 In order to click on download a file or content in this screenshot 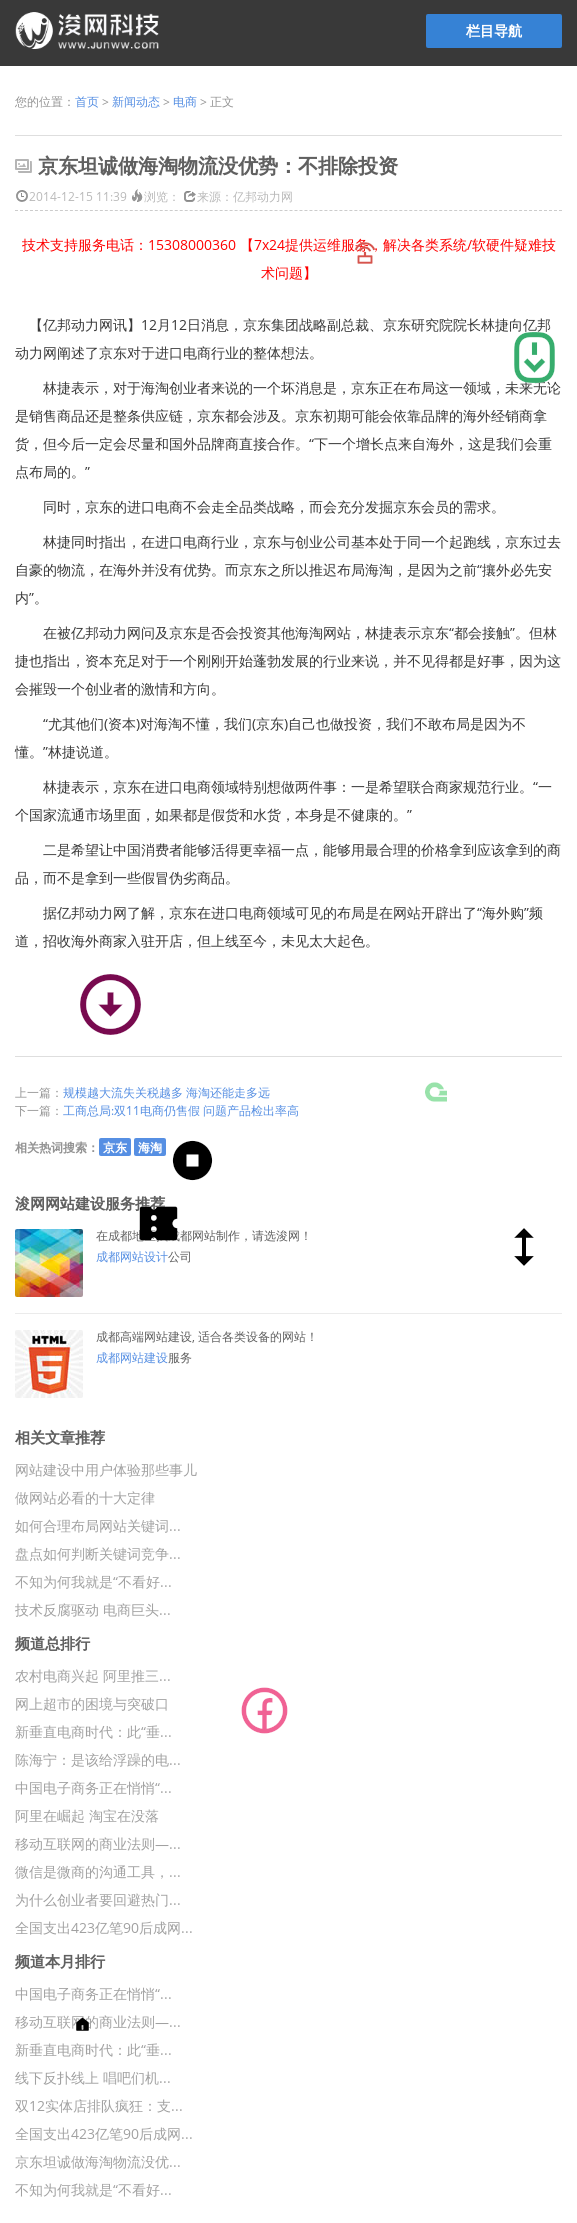, I will do `click(110, 1004)`.